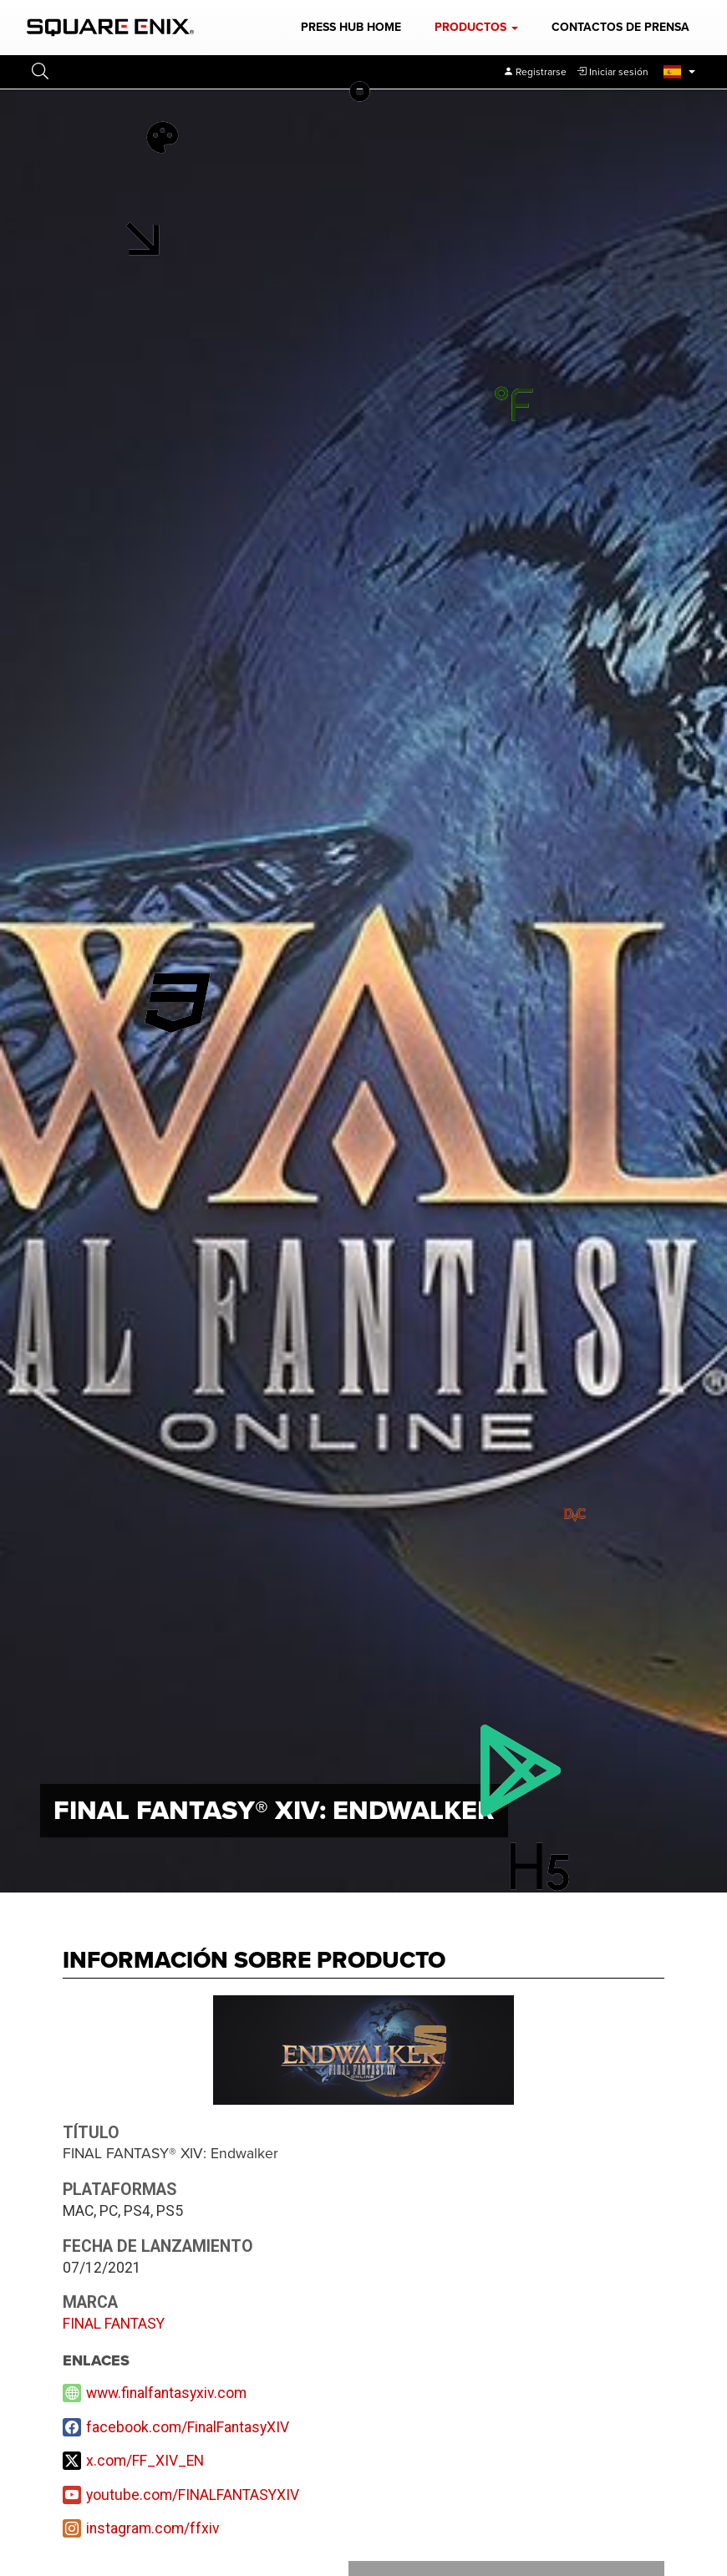 The height and width of the screenshot is (2576, 727). I want to click on open google play store, so click(521, 1771).